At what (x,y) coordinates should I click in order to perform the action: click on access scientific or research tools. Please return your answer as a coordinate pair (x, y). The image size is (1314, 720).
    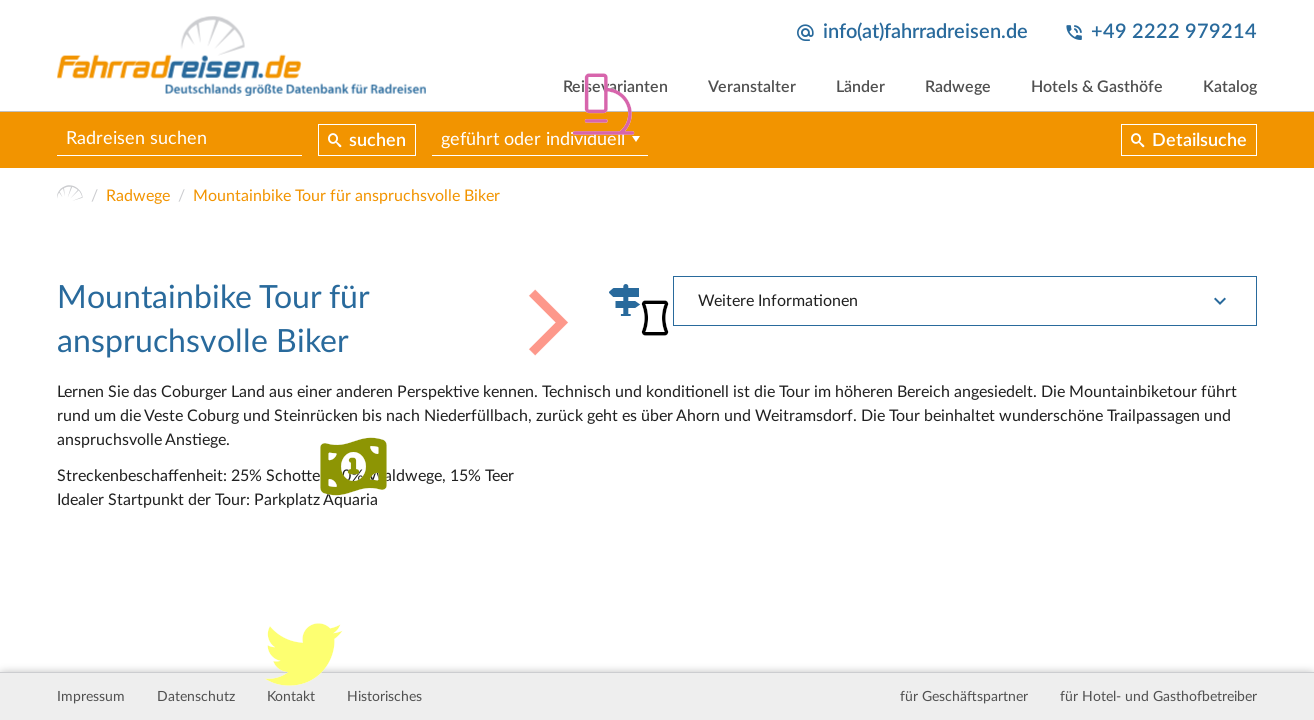
    Looking at the image, I should click on (603, 106).